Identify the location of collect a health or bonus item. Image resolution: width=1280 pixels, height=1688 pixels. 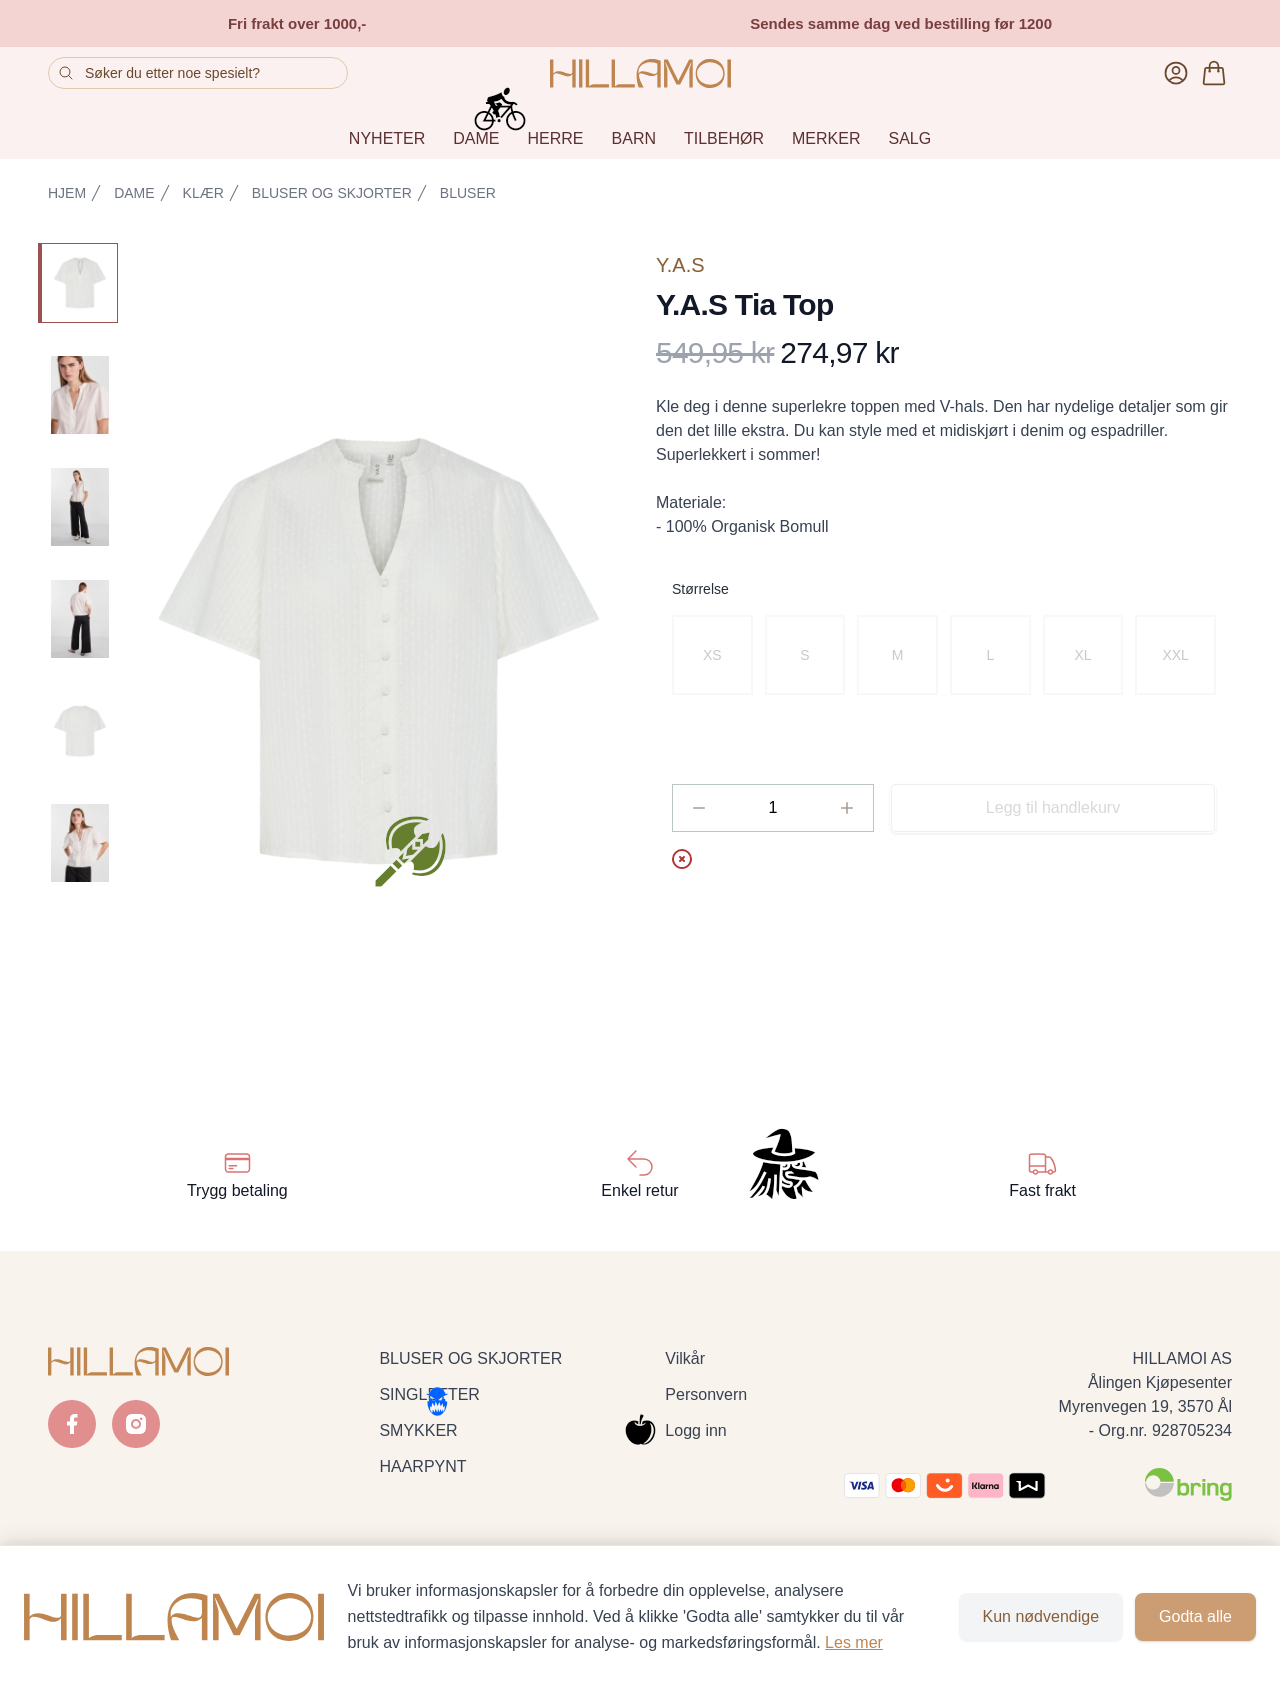
(640, 1429).